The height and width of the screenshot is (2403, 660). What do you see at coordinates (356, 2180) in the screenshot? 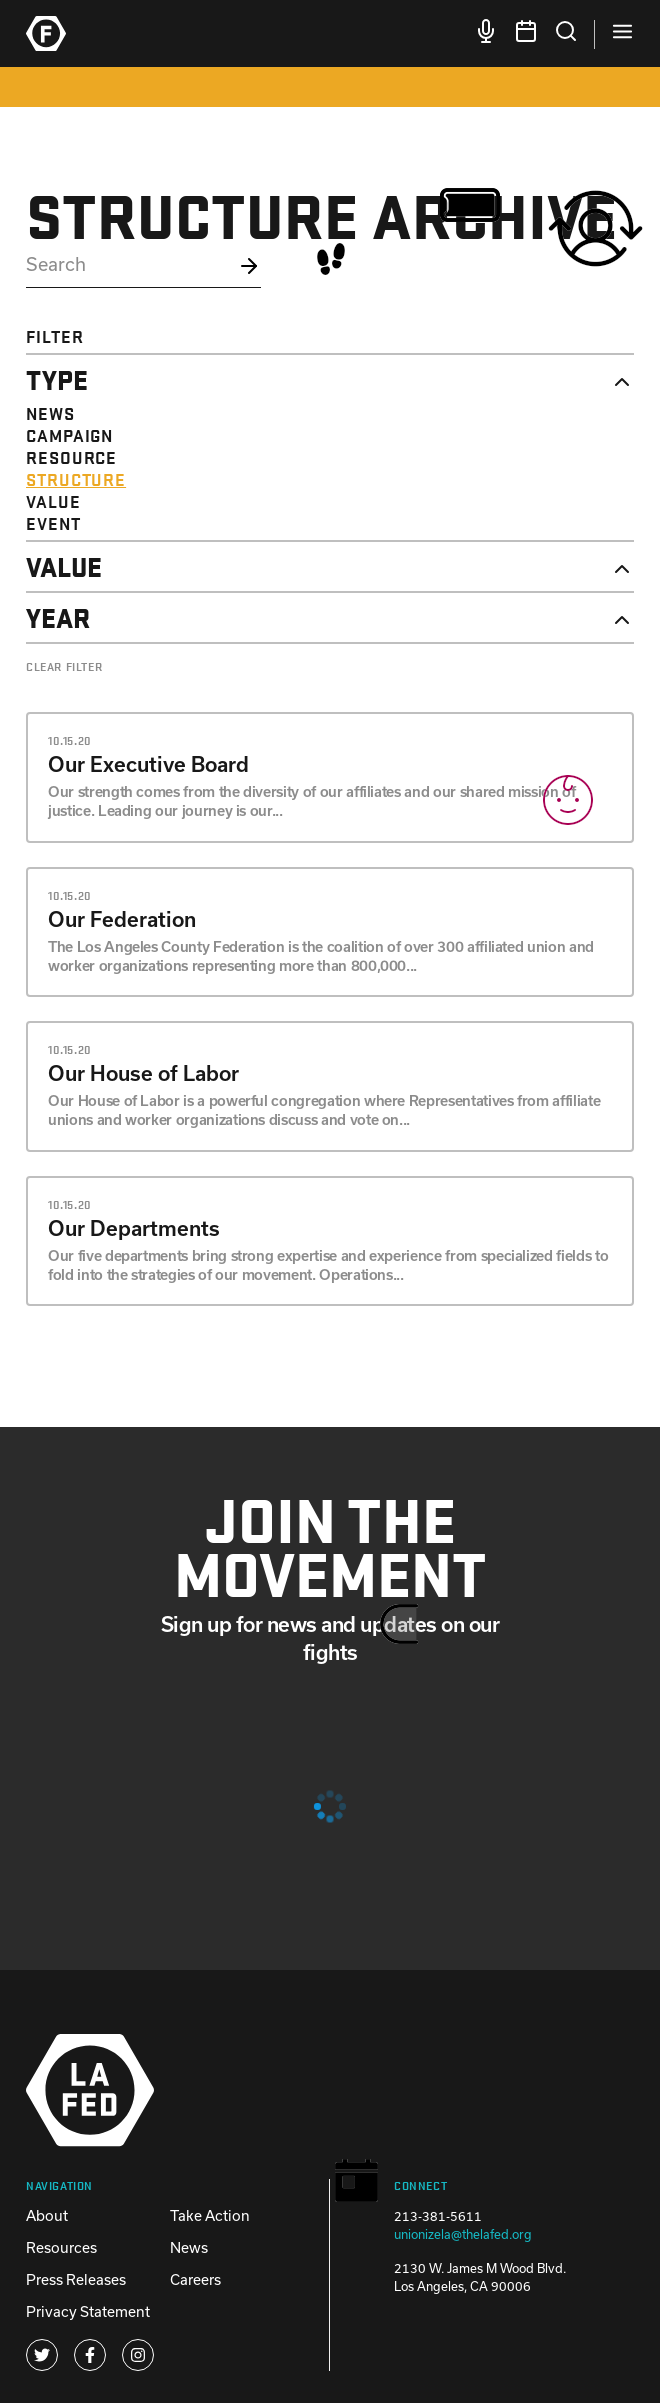
I see `view today's date or events` at bounding box center [356, 2180].